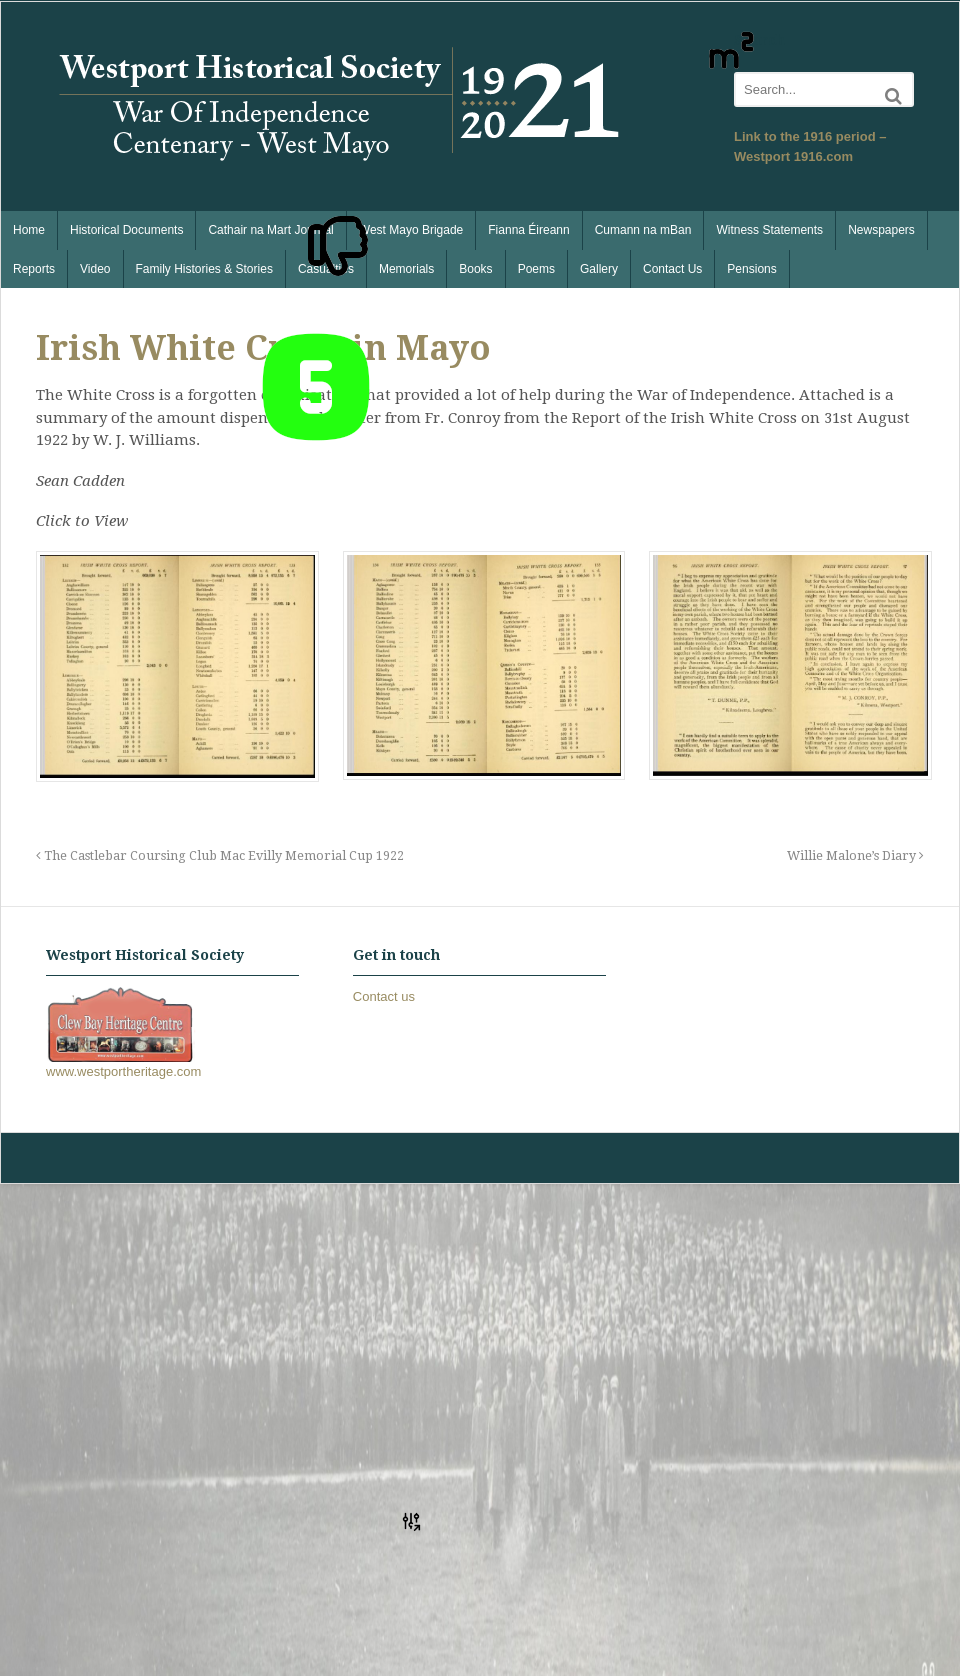 The height and width of the screenshot is (1676, 960). What do you see at coordinates (731, 51) in the screenshot?
I see `display area measurement in square meters` at bounding box center [731, 51].